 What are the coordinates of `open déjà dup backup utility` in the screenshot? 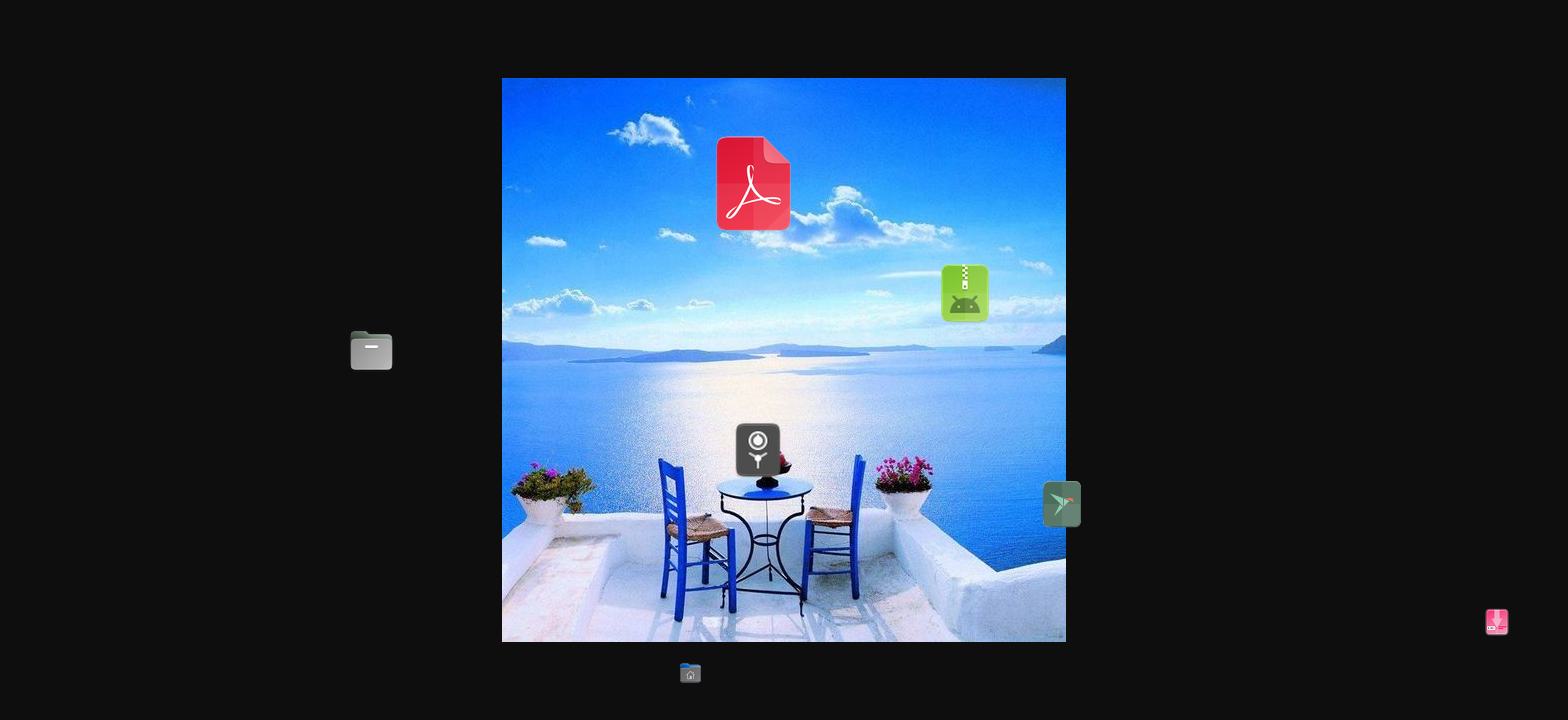 It's located at (758, 450).